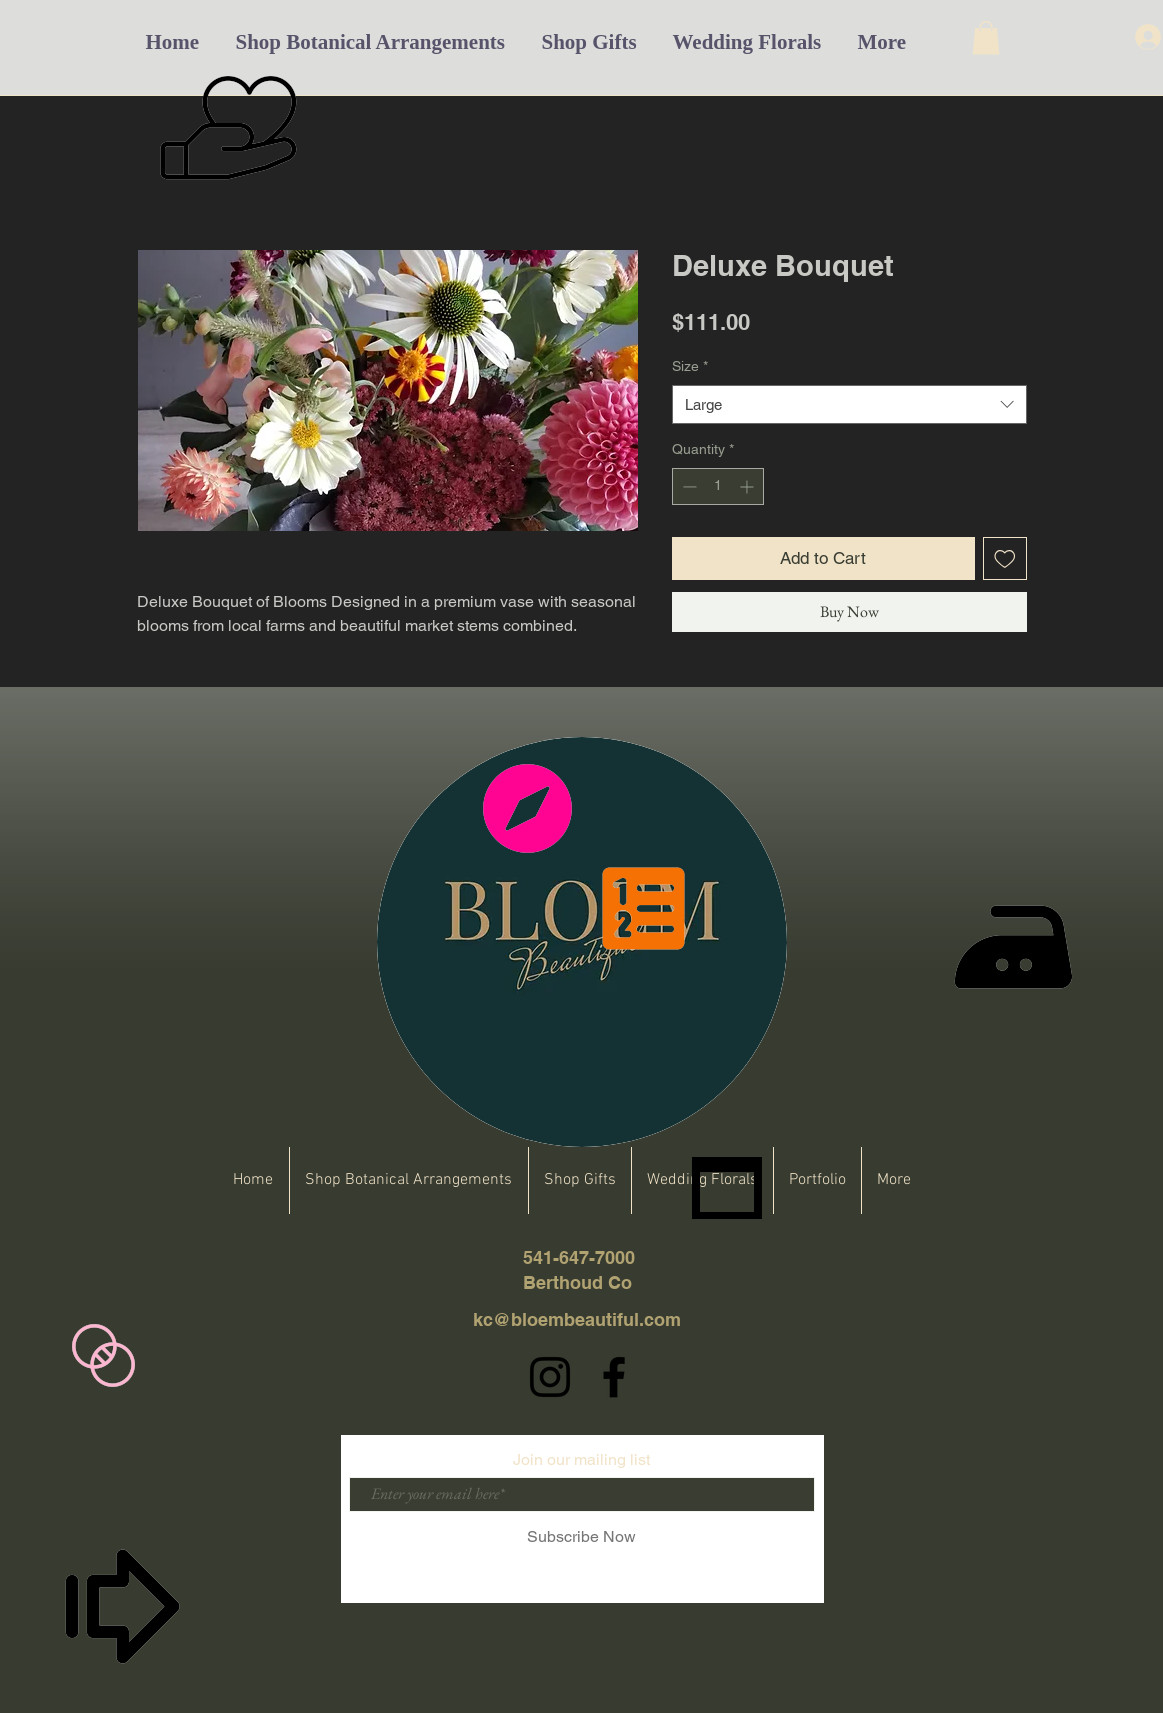 This screenshot has width=1163, height=1713. What do you see at coordinates (1014, 947) in the screenshot?
I see `select ironing or fabric care settings` at bounding box center [1014, 947].